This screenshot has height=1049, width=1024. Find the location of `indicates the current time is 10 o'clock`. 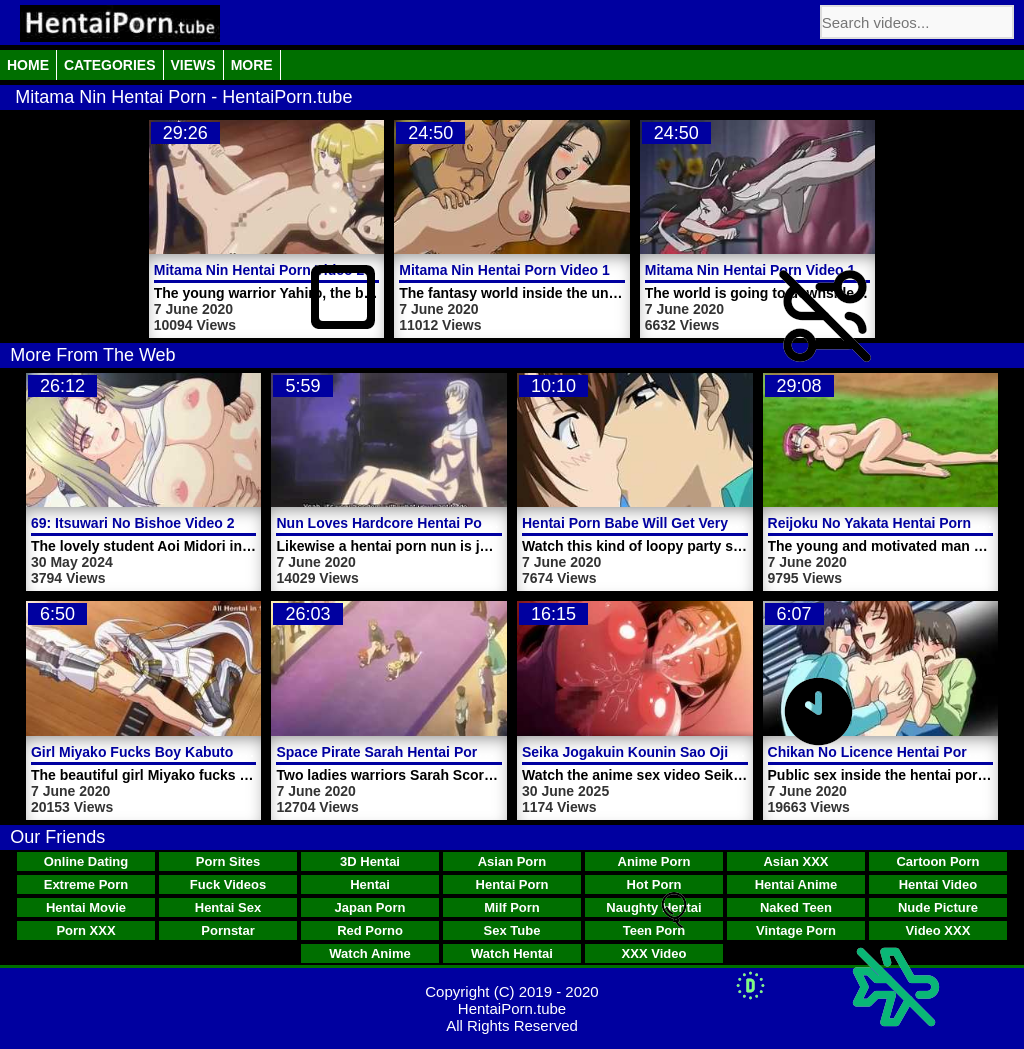

indicates the current time is 10 o'clock is located at coordinates (818, 711).